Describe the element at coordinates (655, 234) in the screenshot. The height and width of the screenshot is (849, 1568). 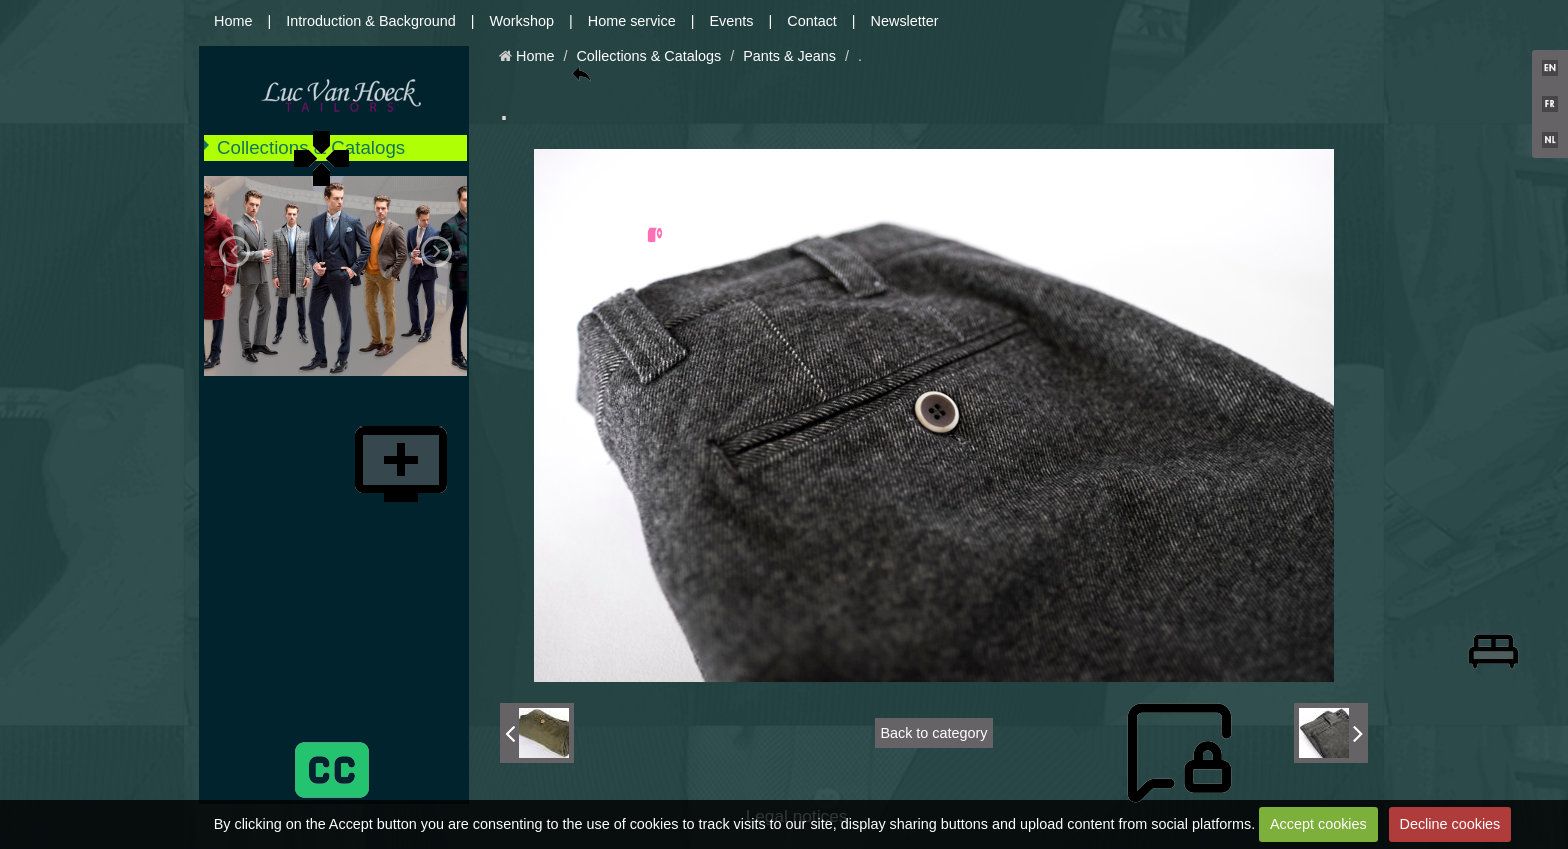
I see `toilet paper or bathroom supplies indicator` at that location.